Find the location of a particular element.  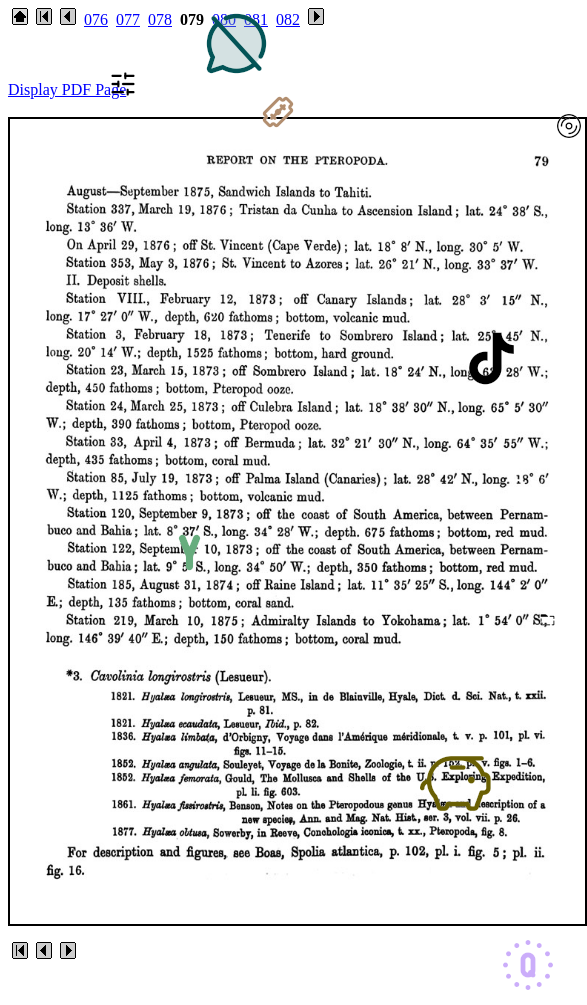

cutting or trimming tool is located at coordinates (278, 112).